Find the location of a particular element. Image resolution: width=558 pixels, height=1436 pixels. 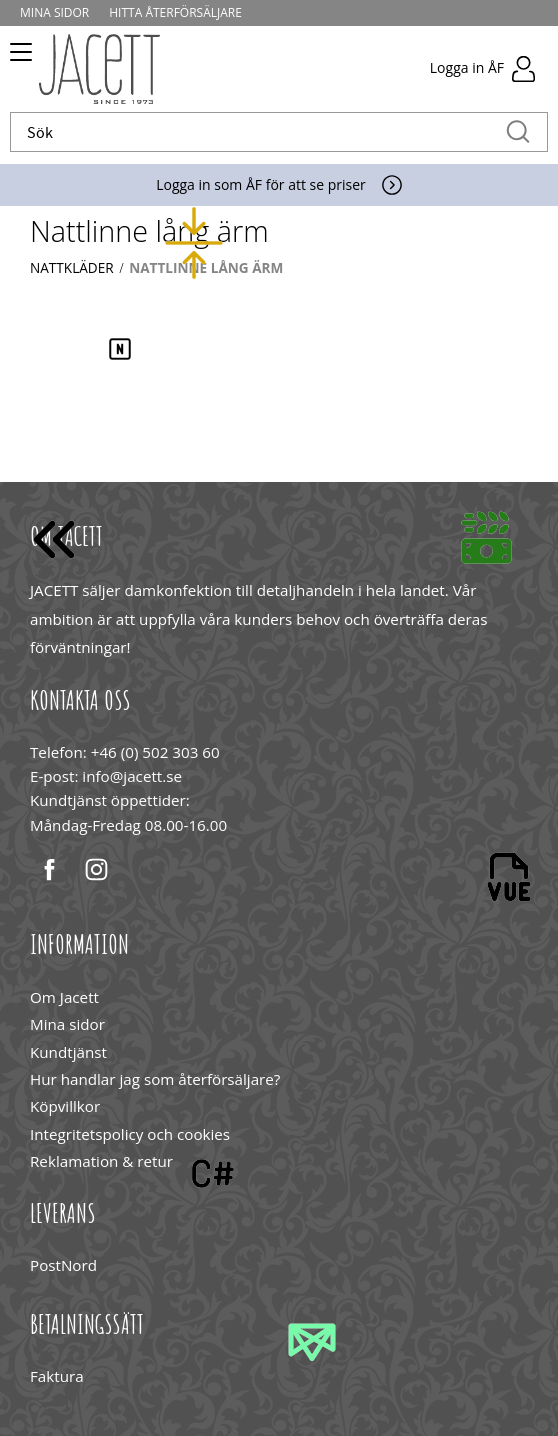

go back to the beginning is located at coordinates (55, 539).